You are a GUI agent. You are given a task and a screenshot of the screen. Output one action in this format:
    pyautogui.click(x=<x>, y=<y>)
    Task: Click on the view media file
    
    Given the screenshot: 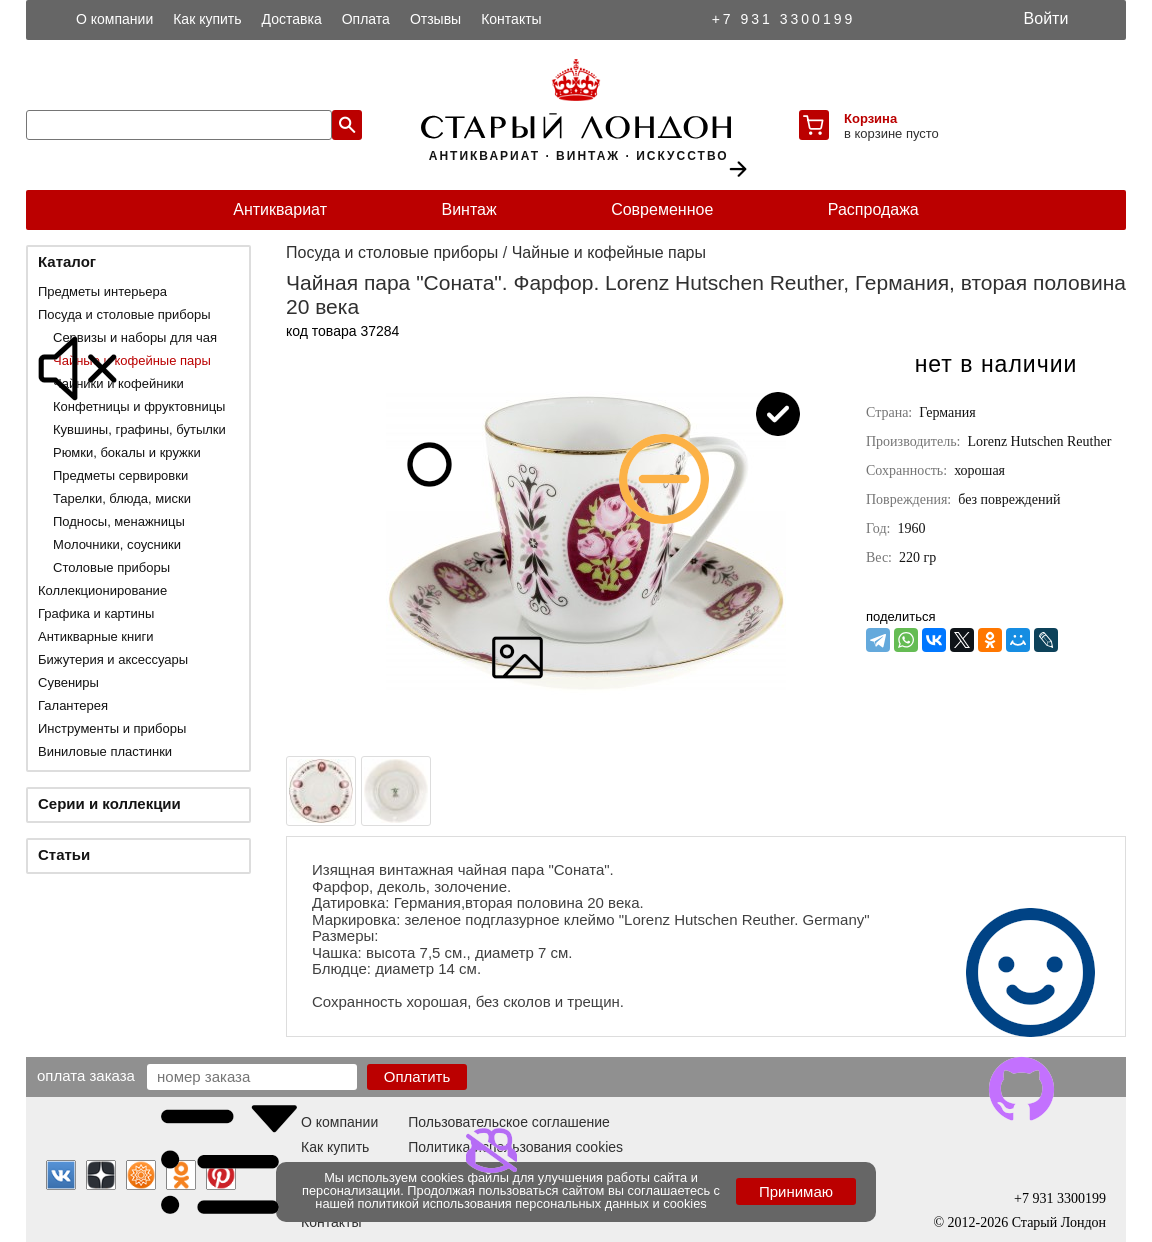 What is the action you would take?
    pyautogui.click(x=517, y=657)
    